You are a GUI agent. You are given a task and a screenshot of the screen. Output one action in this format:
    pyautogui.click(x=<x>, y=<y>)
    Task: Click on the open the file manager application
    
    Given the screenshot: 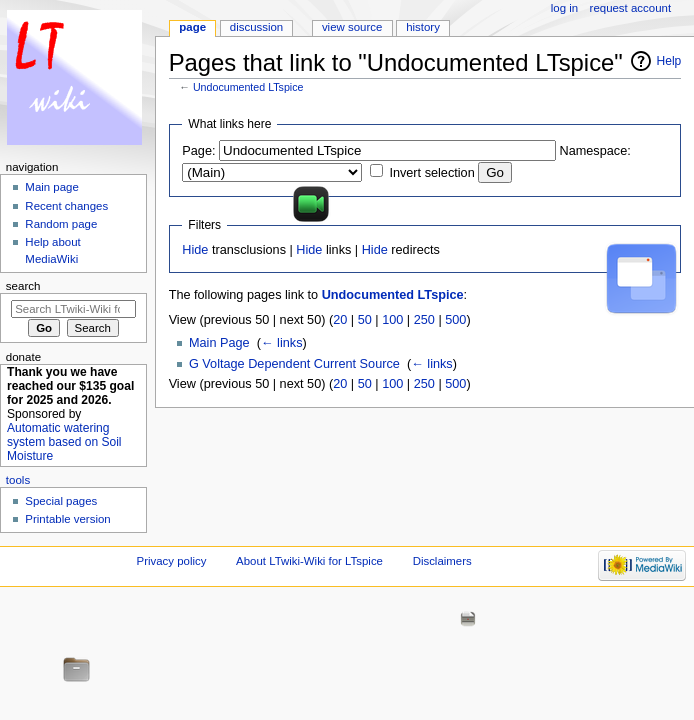 What is the action you would take?
    pyautogui.click(x=76, y=669)
    